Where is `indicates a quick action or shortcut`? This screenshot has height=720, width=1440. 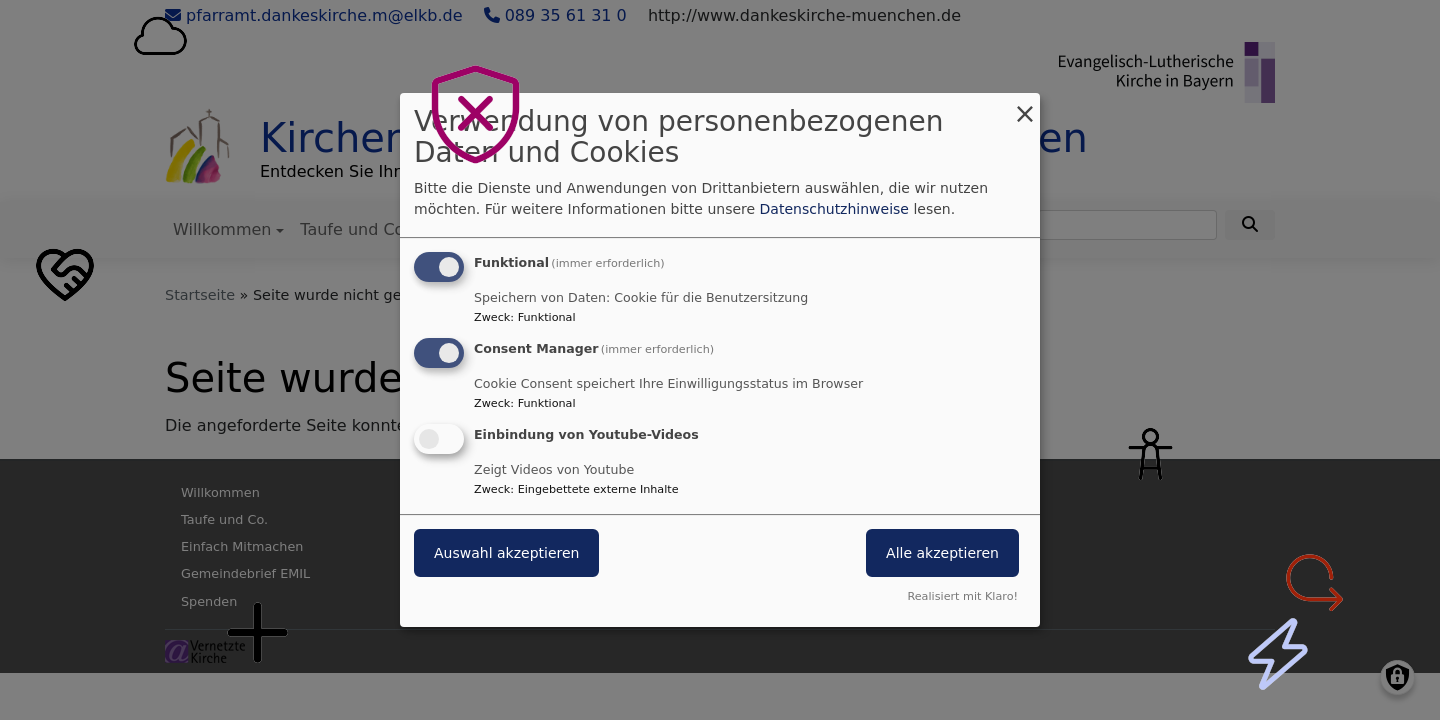 indicates a quick action or shortcut is located at coordinates (1278, 654).